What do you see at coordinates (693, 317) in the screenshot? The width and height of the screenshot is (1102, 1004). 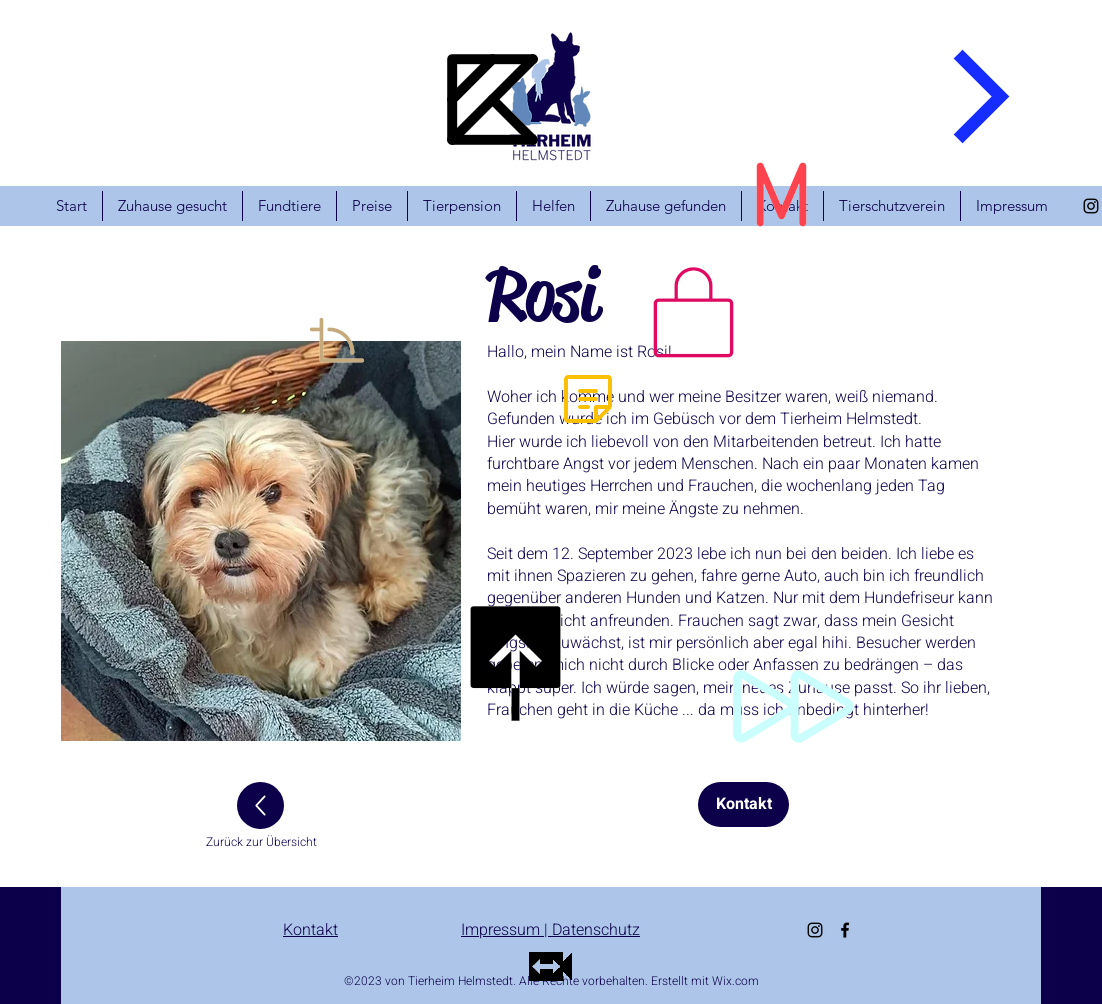 I see `lock or secure this item` at bounding box center [693, 317].